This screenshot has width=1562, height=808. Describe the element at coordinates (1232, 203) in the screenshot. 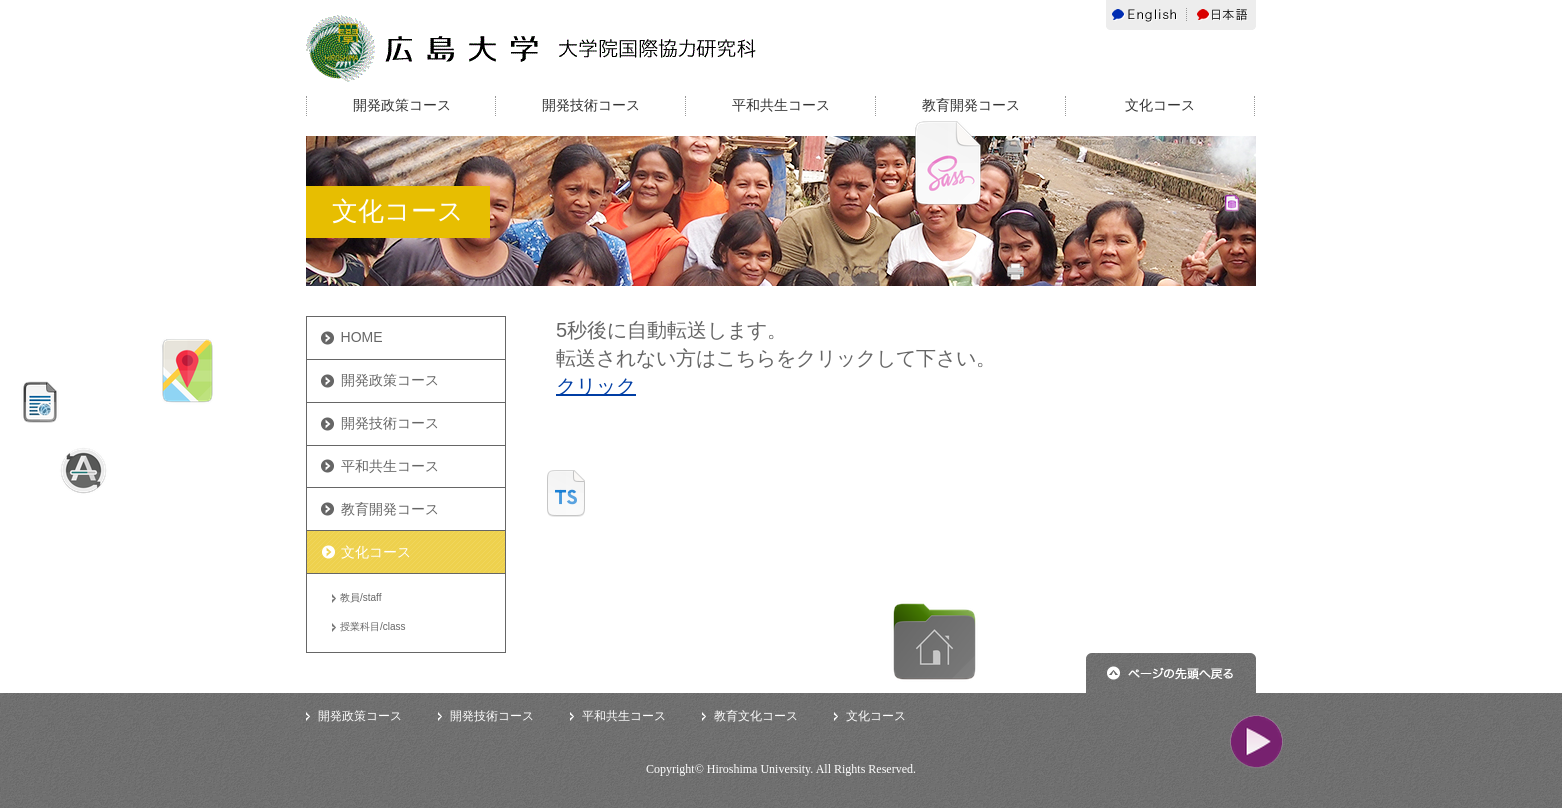

I see `libreoffice base database template file` at that location.